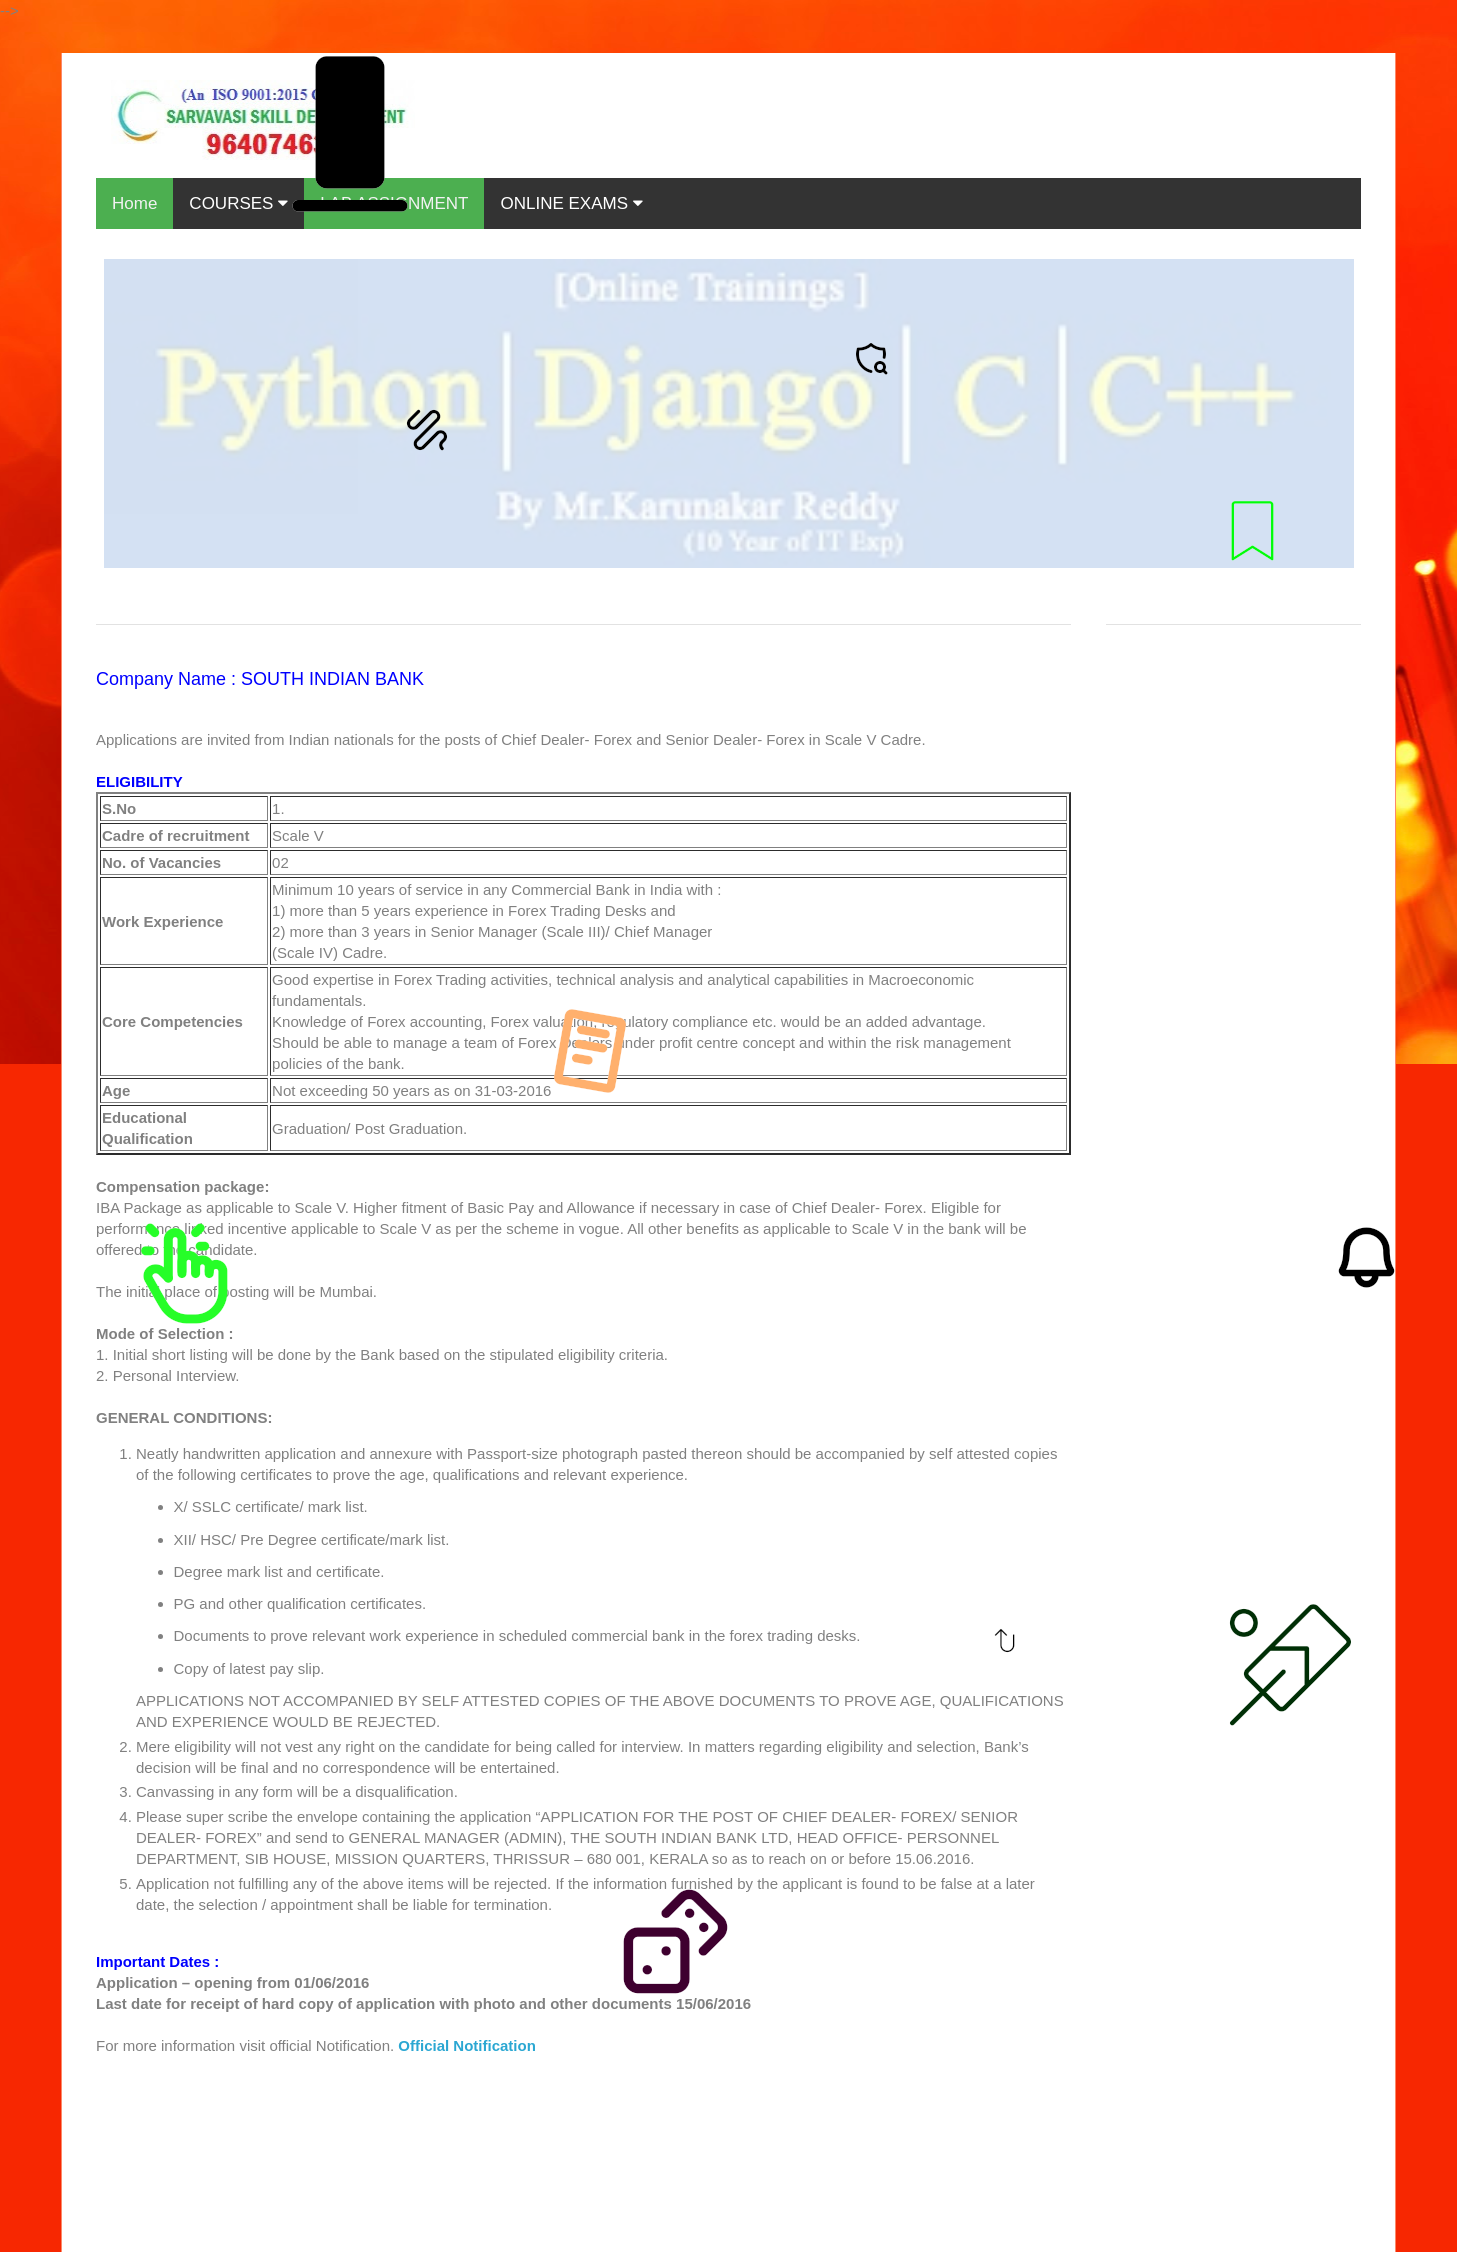 The width and height of the screenshot is (1457, 2252). Describe the element at coordinates (1005, 1640) in the screenshot. I see `undo or go back to previous state` at that location.